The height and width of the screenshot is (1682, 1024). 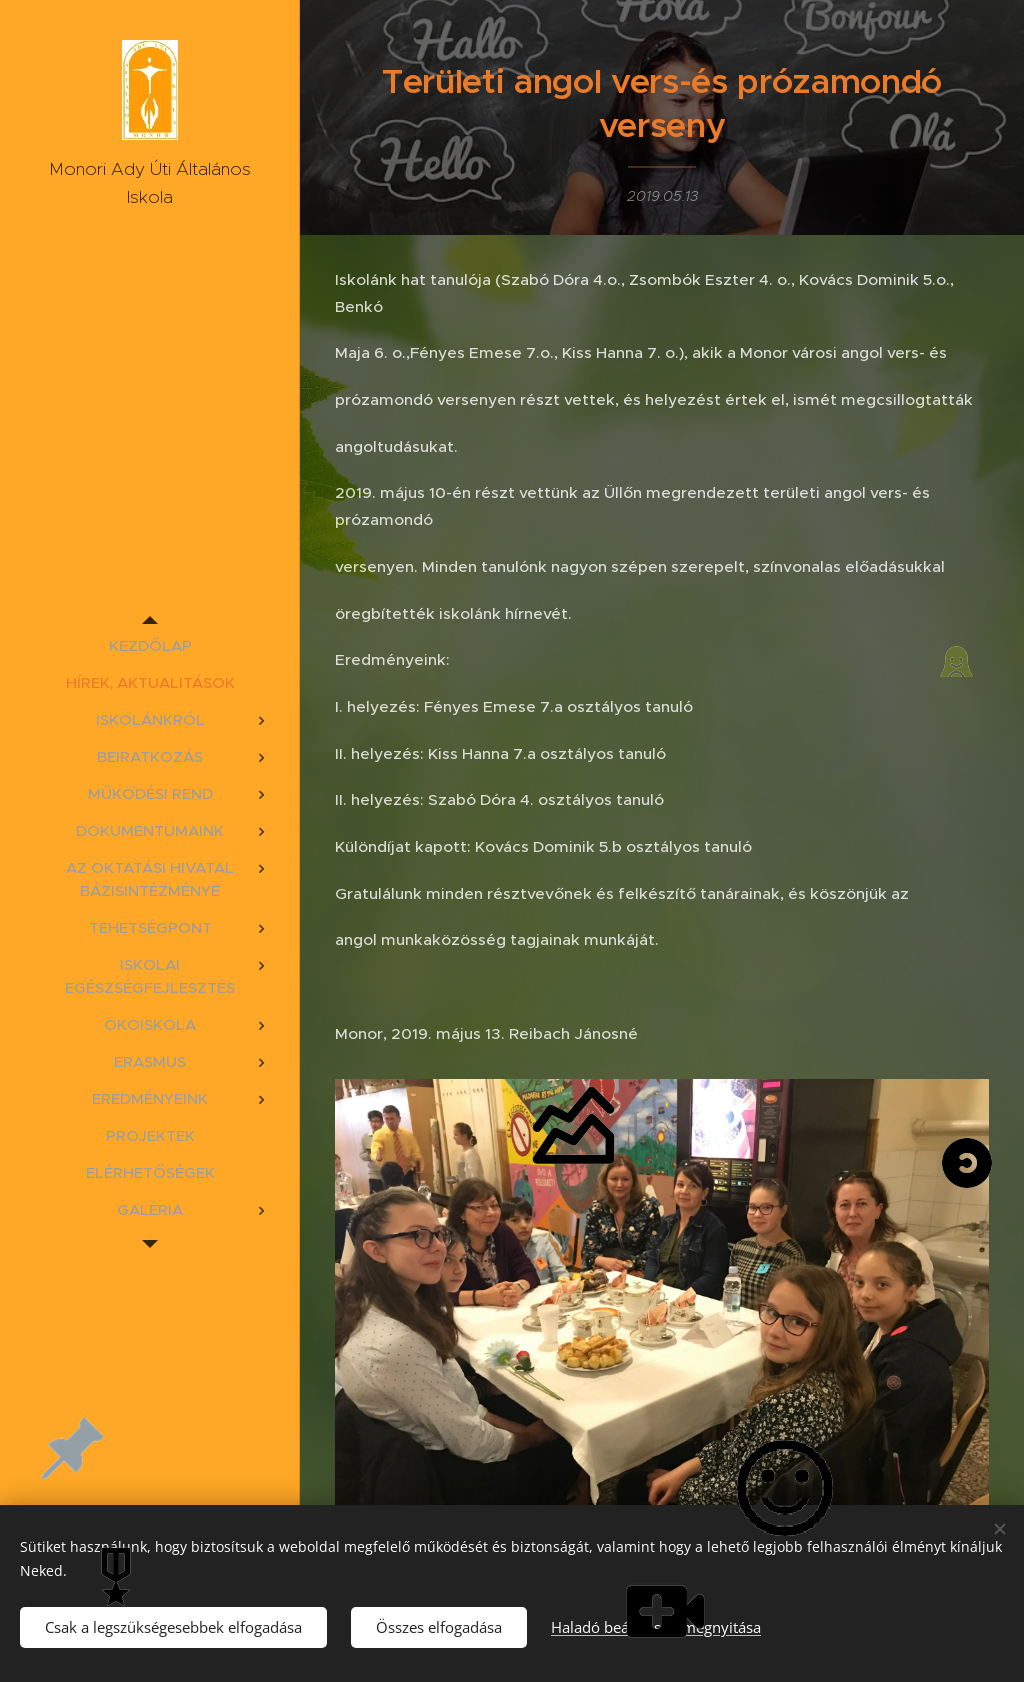 I want to click on pin an item to keep it visible, so click(x=73, y=1448).